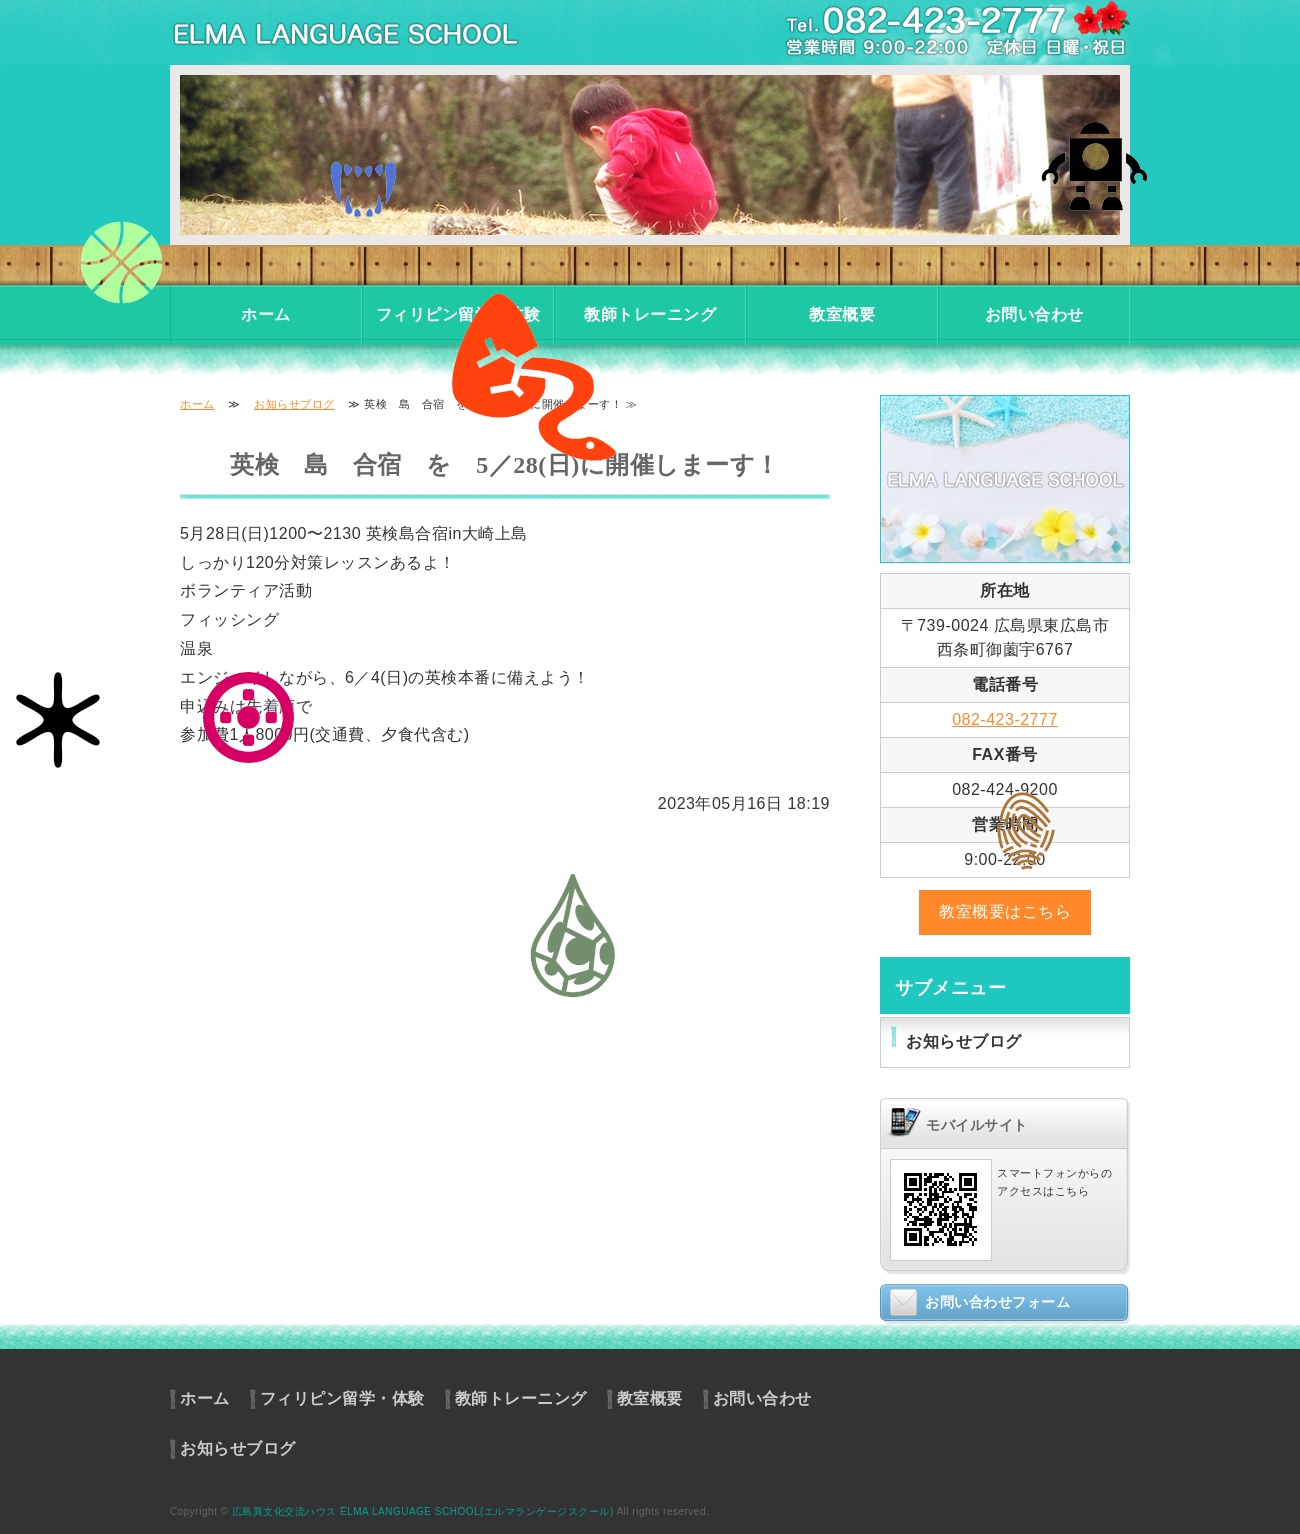  Describe the element at coordinates (1025, 830) in the screenshot. I see `authenticate using fingerprint` at that location.